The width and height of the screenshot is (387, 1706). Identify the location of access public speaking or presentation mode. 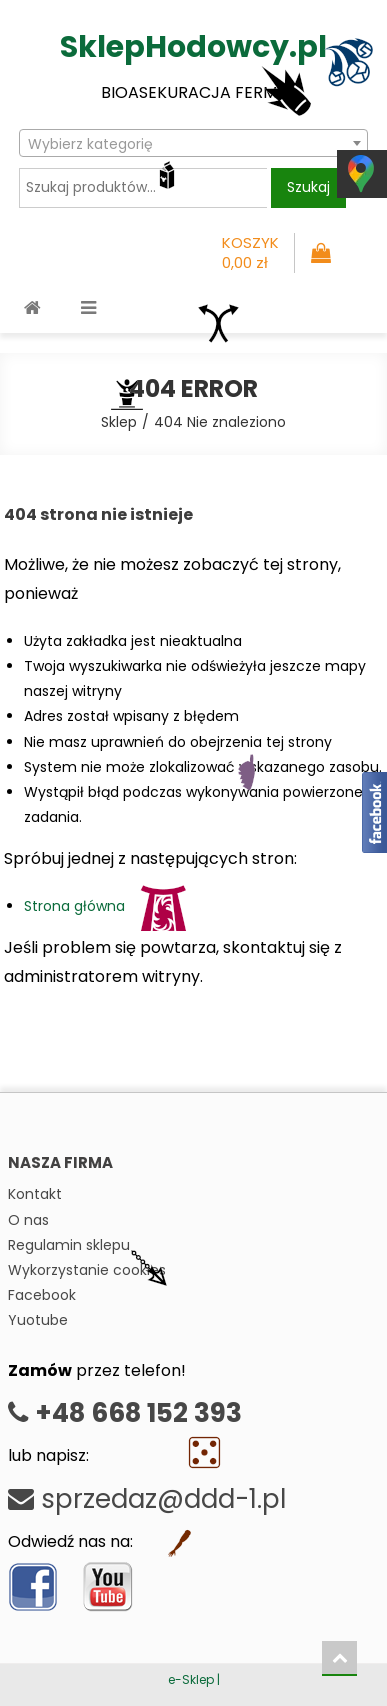
(127, 394).